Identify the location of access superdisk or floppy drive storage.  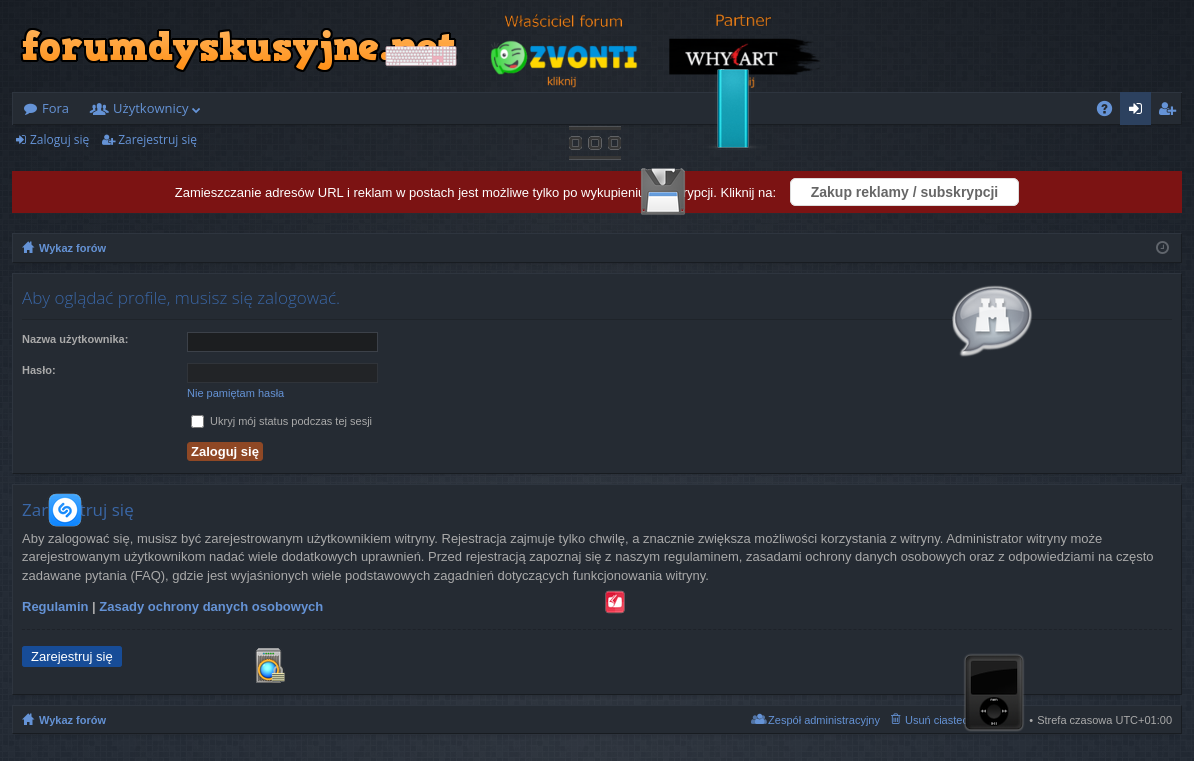
(663, 192).